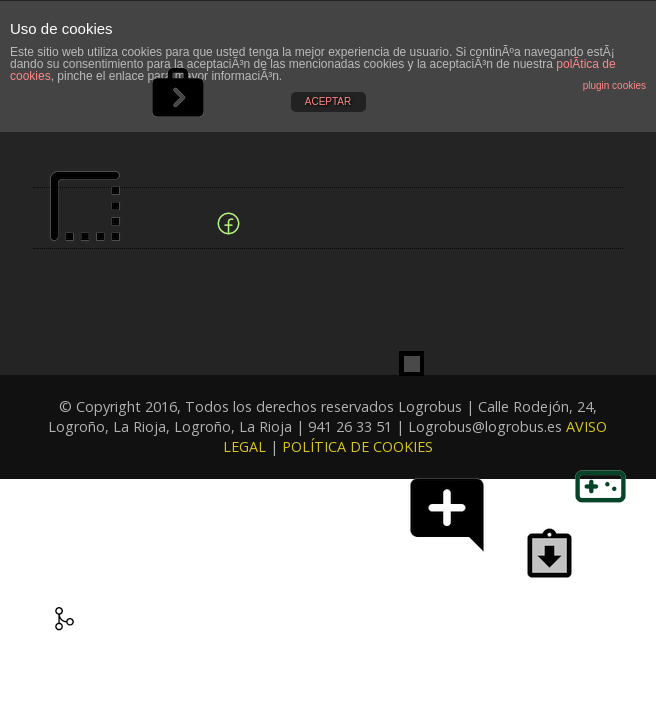 This screenshot has height=720, width=656. What do you see at coordinates (412, 364) in the screenshot?
I see `stop media playback` at bounding box center [412, 364].